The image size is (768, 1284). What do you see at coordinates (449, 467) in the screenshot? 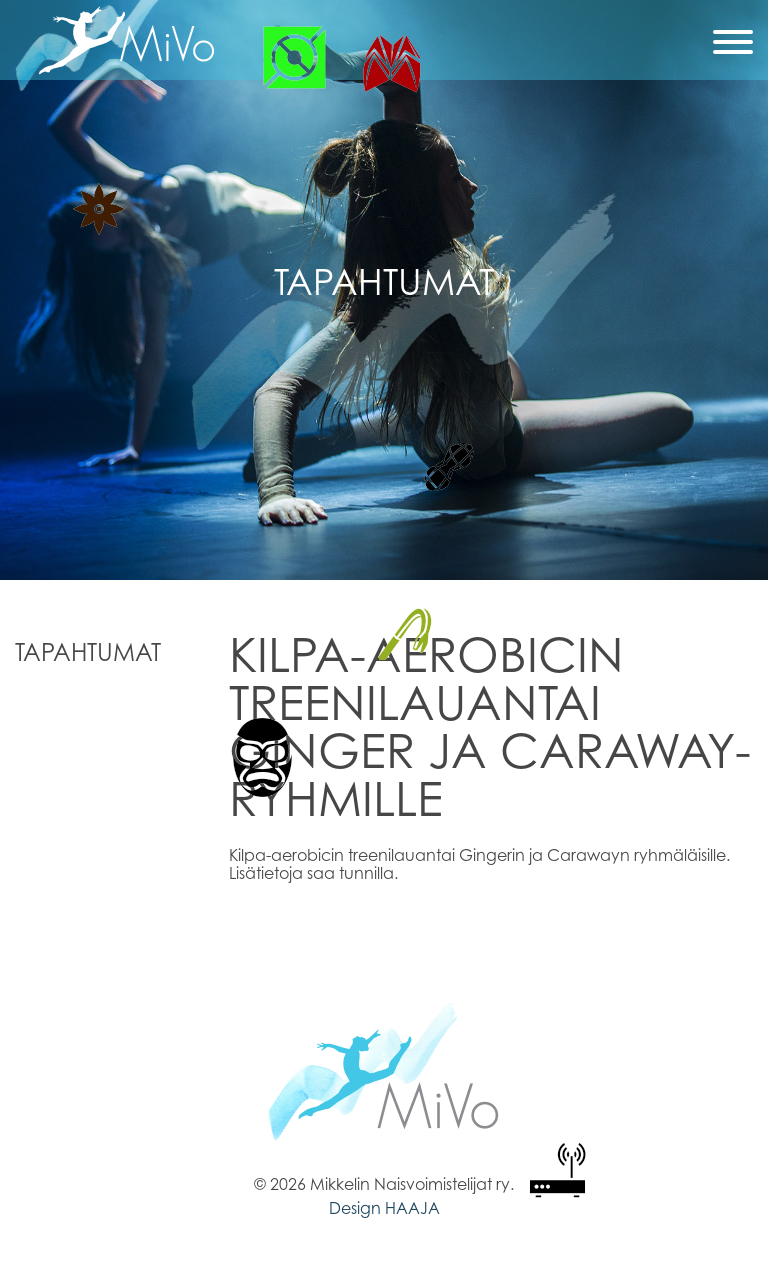
I see `indicates peanut ingredient or allergen warning` at bounding box center [449, 467].